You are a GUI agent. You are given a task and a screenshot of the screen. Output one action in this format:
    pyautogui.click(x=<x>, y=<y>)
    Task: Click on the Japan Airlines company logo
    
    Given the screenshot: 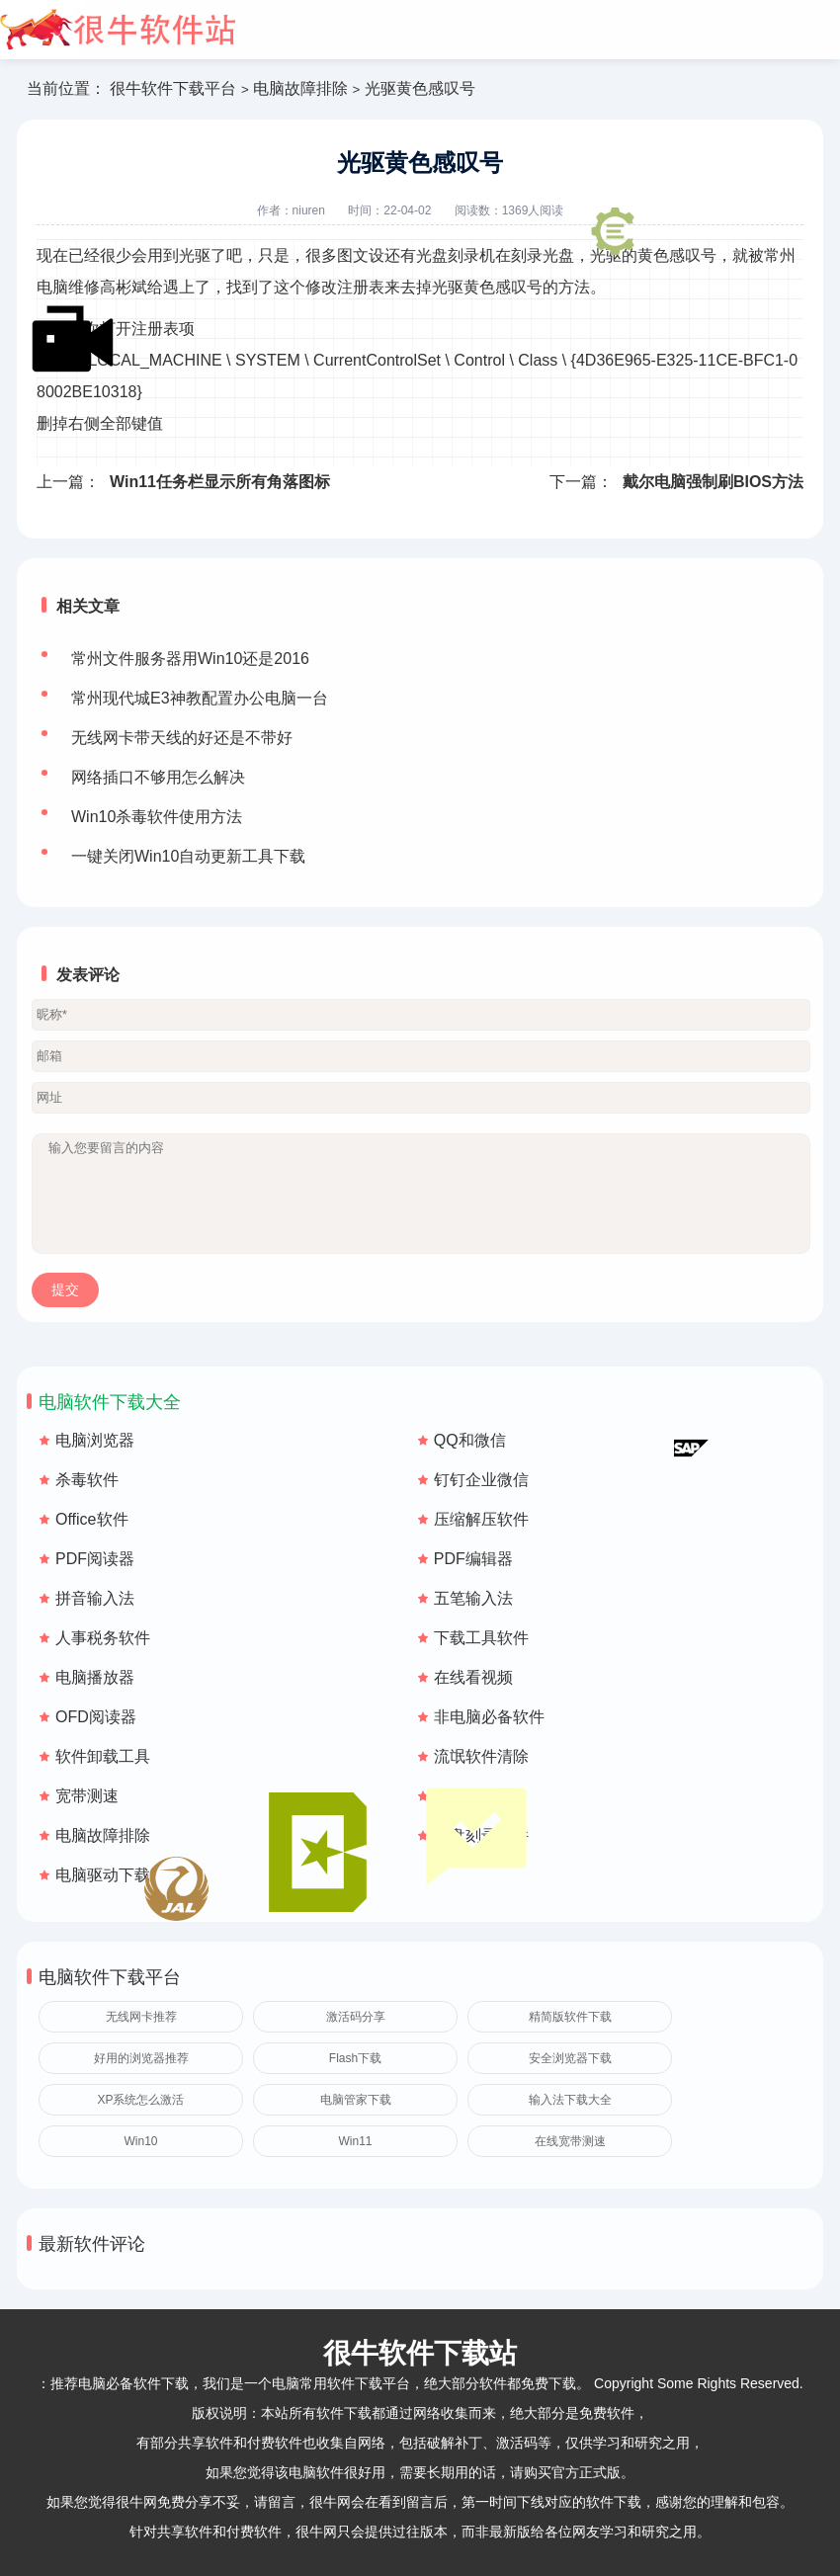 What is the action you would take?
    pyautogui.click(x=176, y=1888)
    